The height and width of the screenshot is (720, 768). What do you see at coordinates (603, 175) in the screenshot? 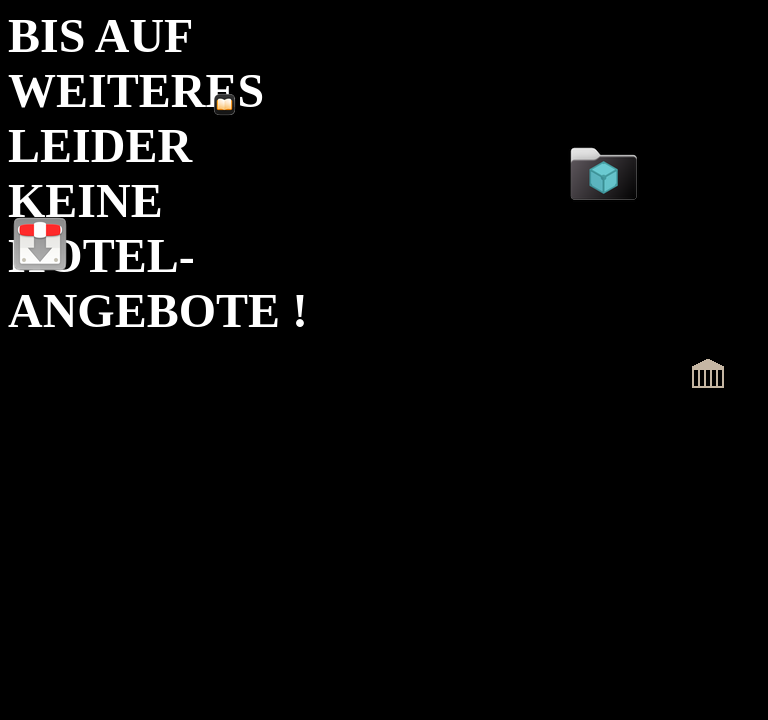
I see `open IPFS folder` at bounding box center [603, 175].